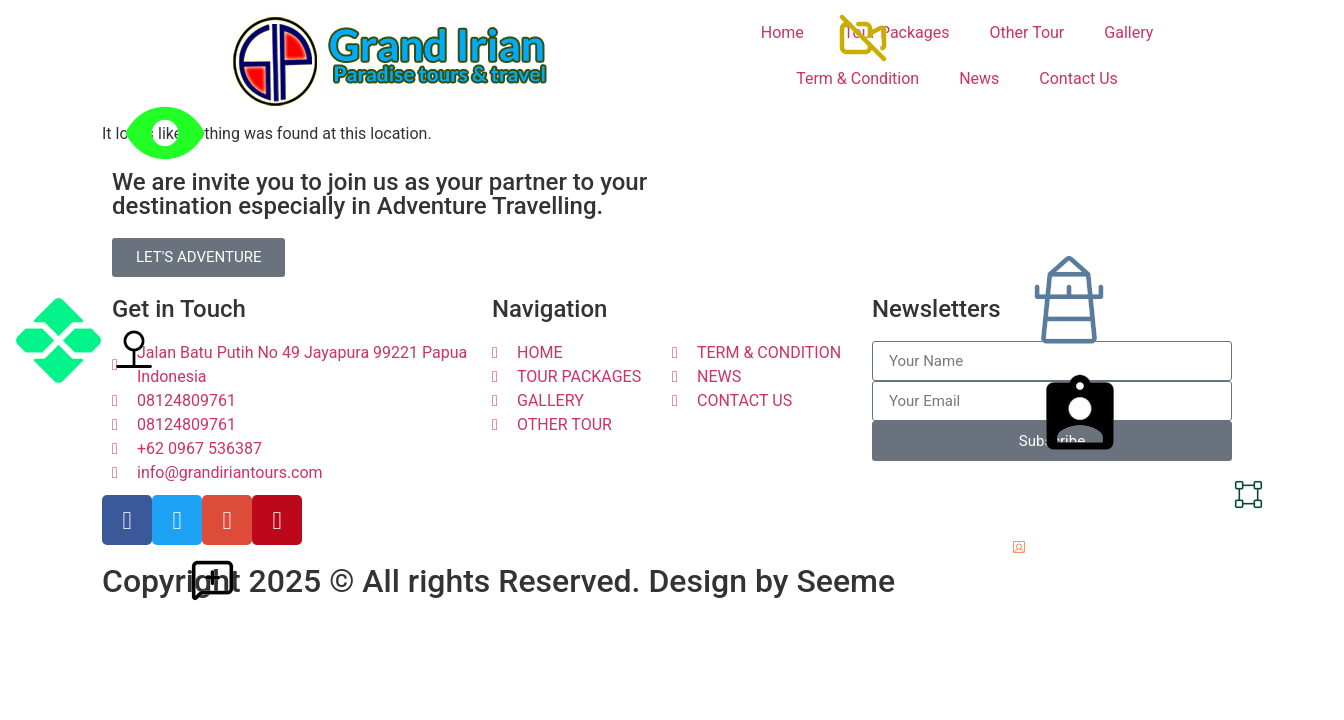  I want to click on mark a location on the map, so click(134, 350).